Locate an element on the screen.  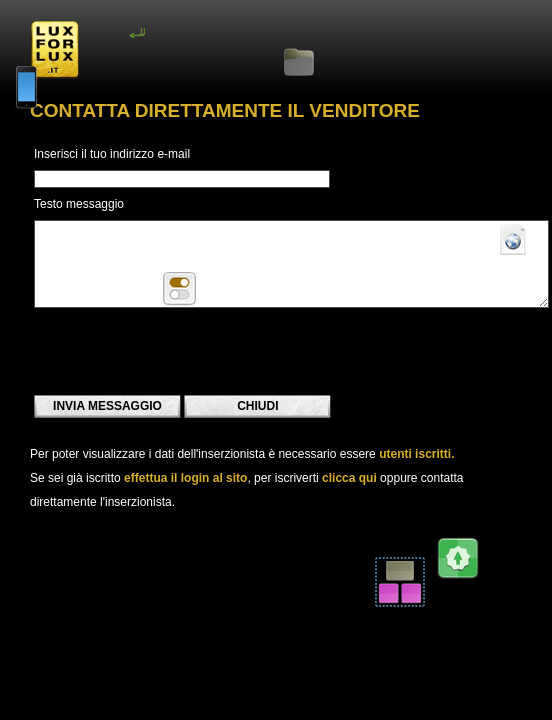
indicates a connected iPhone device is located at coordinates (26, 87).